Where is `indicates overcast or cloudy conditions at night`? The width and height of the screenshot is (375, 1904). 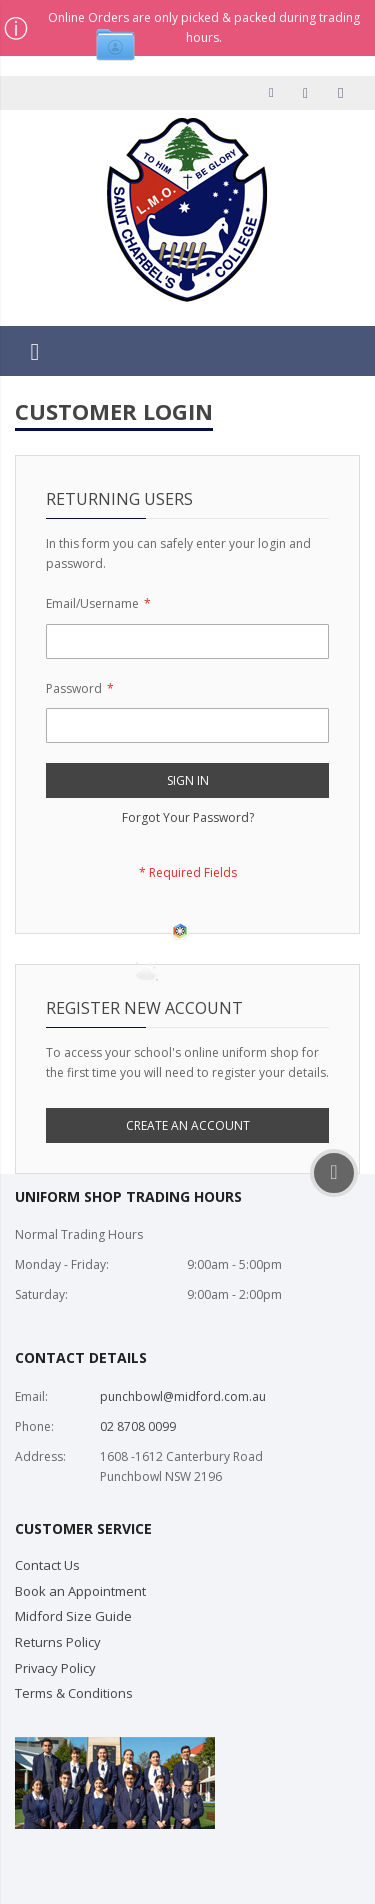
indicates overcast or cloudy conditions at night is located at coordinates (147, 972).